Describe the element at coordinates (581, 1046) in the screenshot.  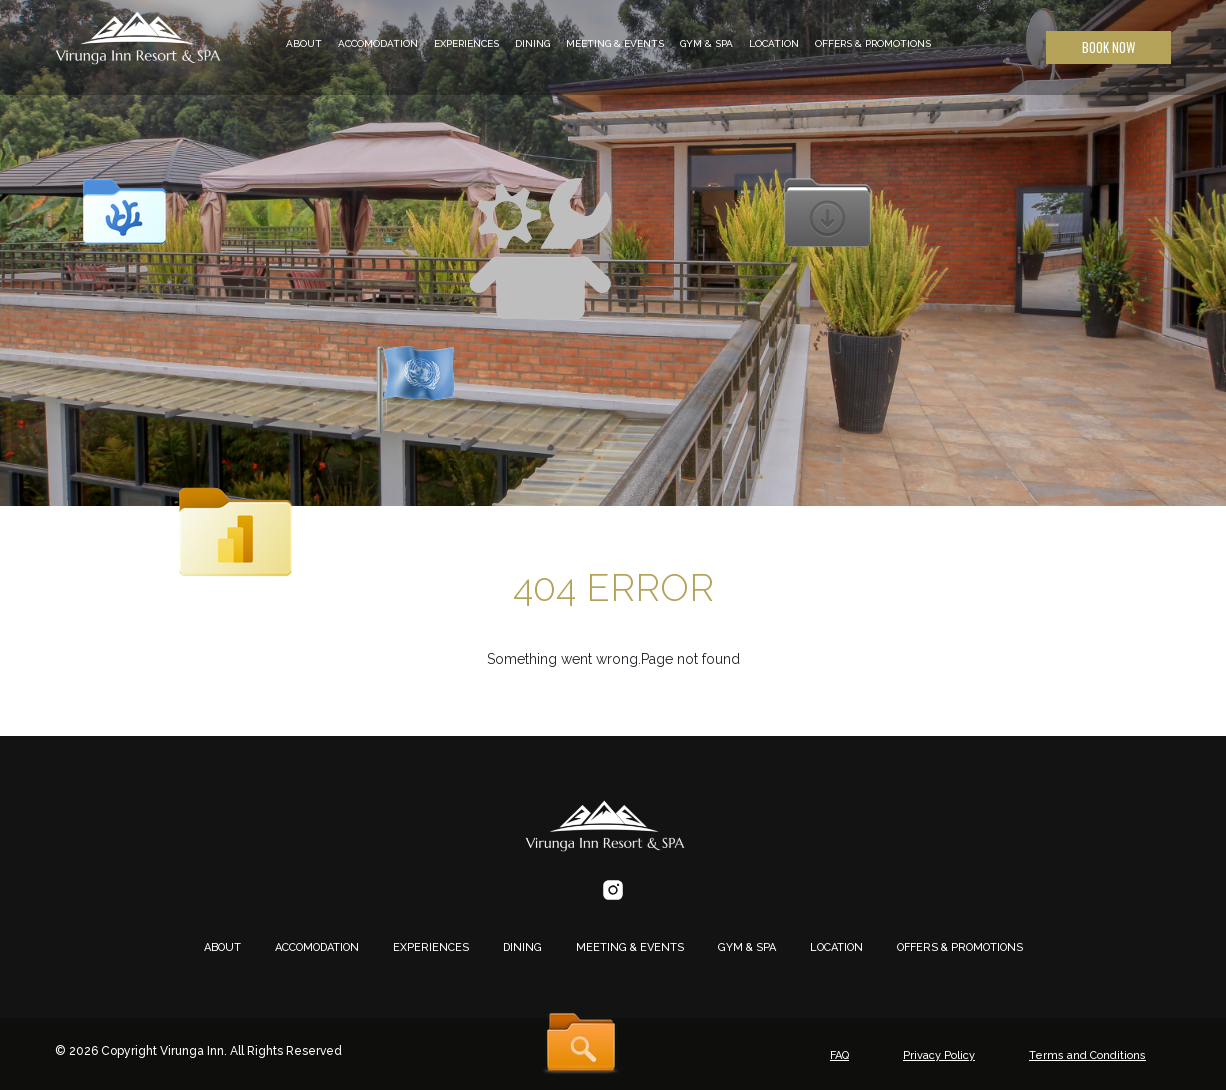
I see `access saved search queries` at that location.